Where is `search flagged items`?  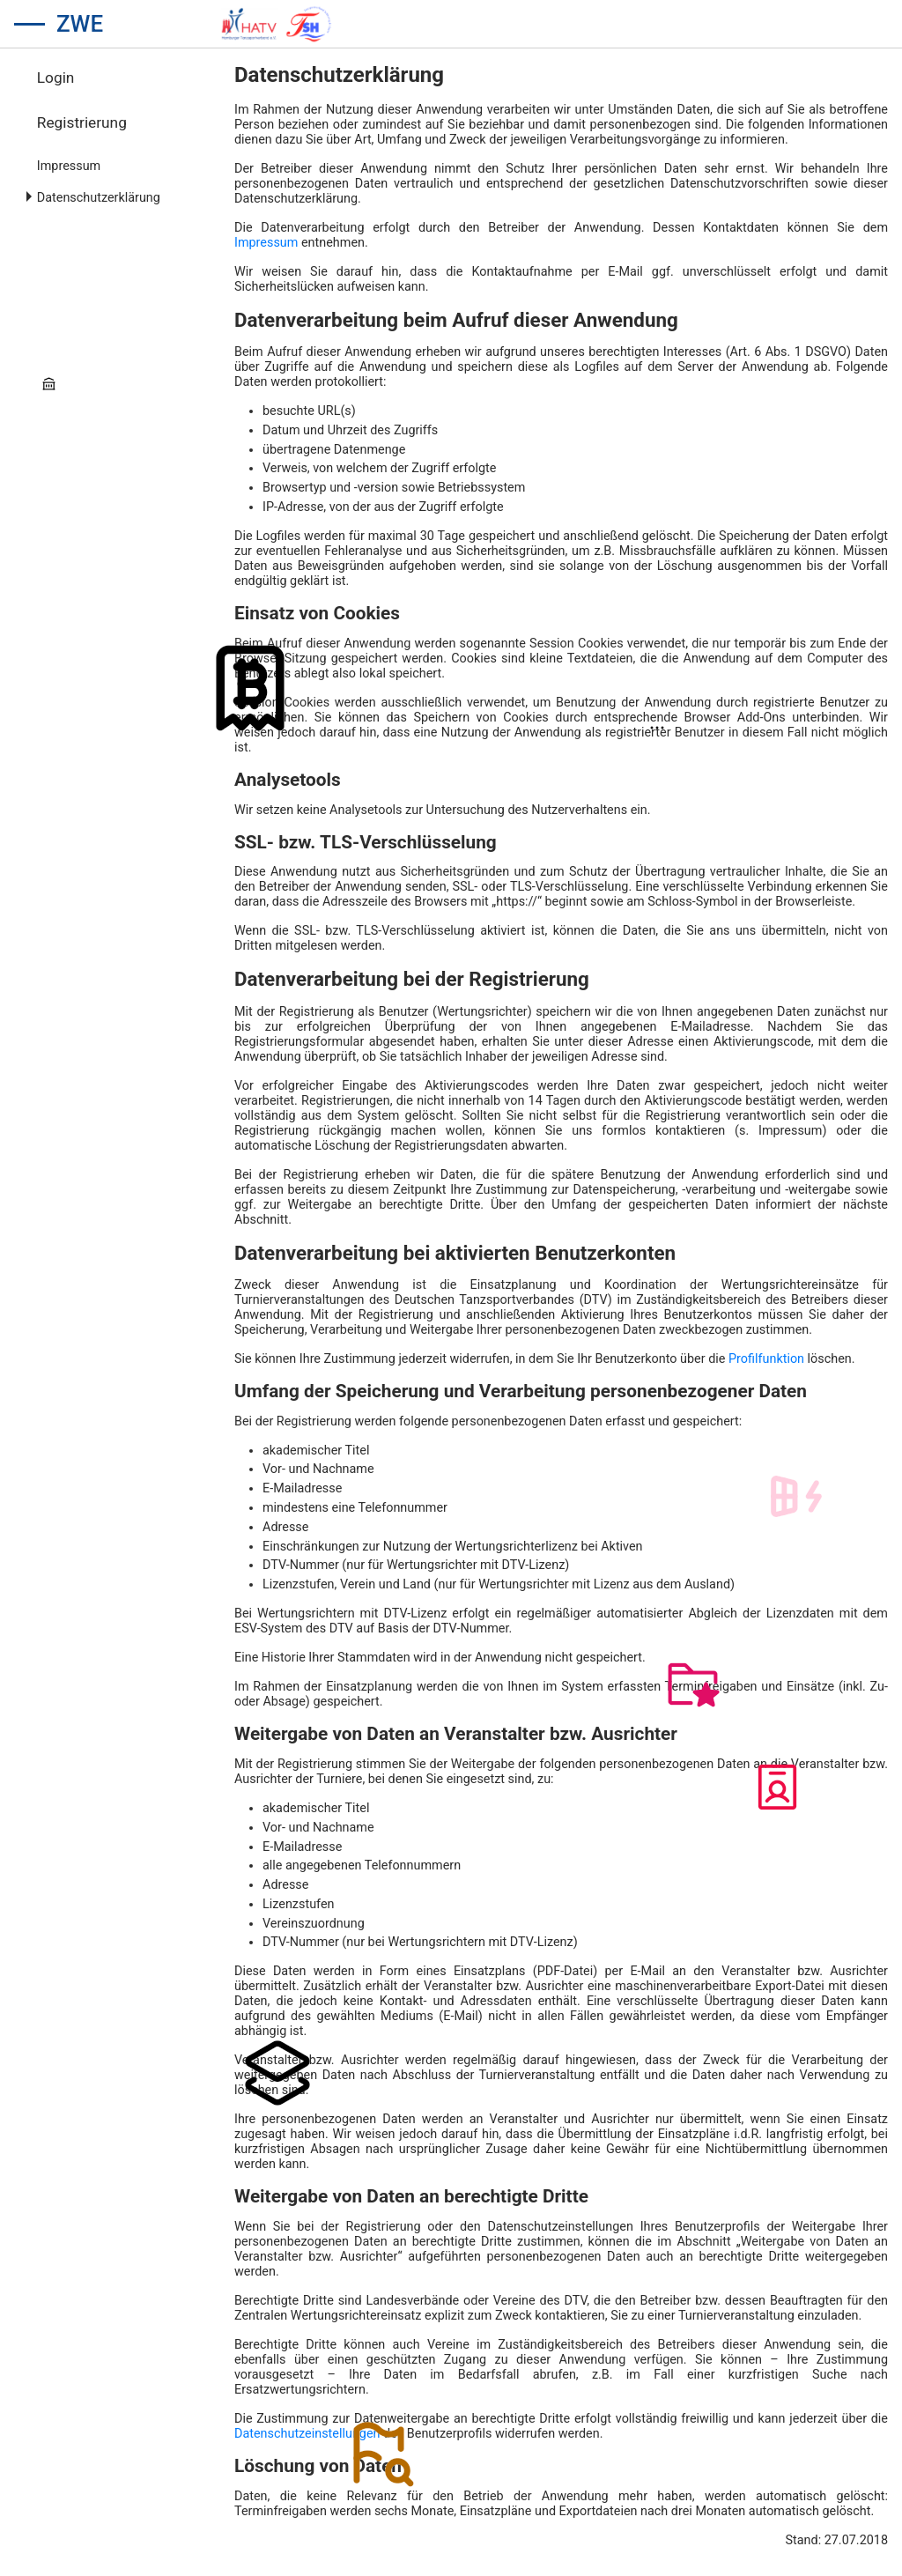 search flagged items is located at coordinates (379, 2452).